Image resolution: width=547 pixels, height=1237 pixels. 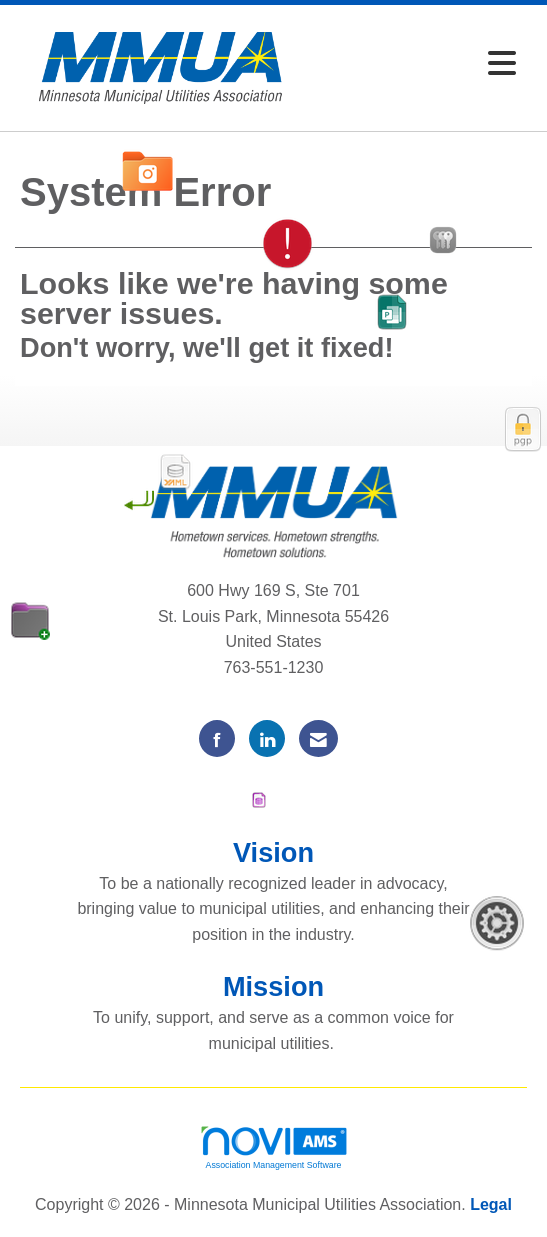 I want to click on reply to all recipients of an email, so click(x=138, y=498).